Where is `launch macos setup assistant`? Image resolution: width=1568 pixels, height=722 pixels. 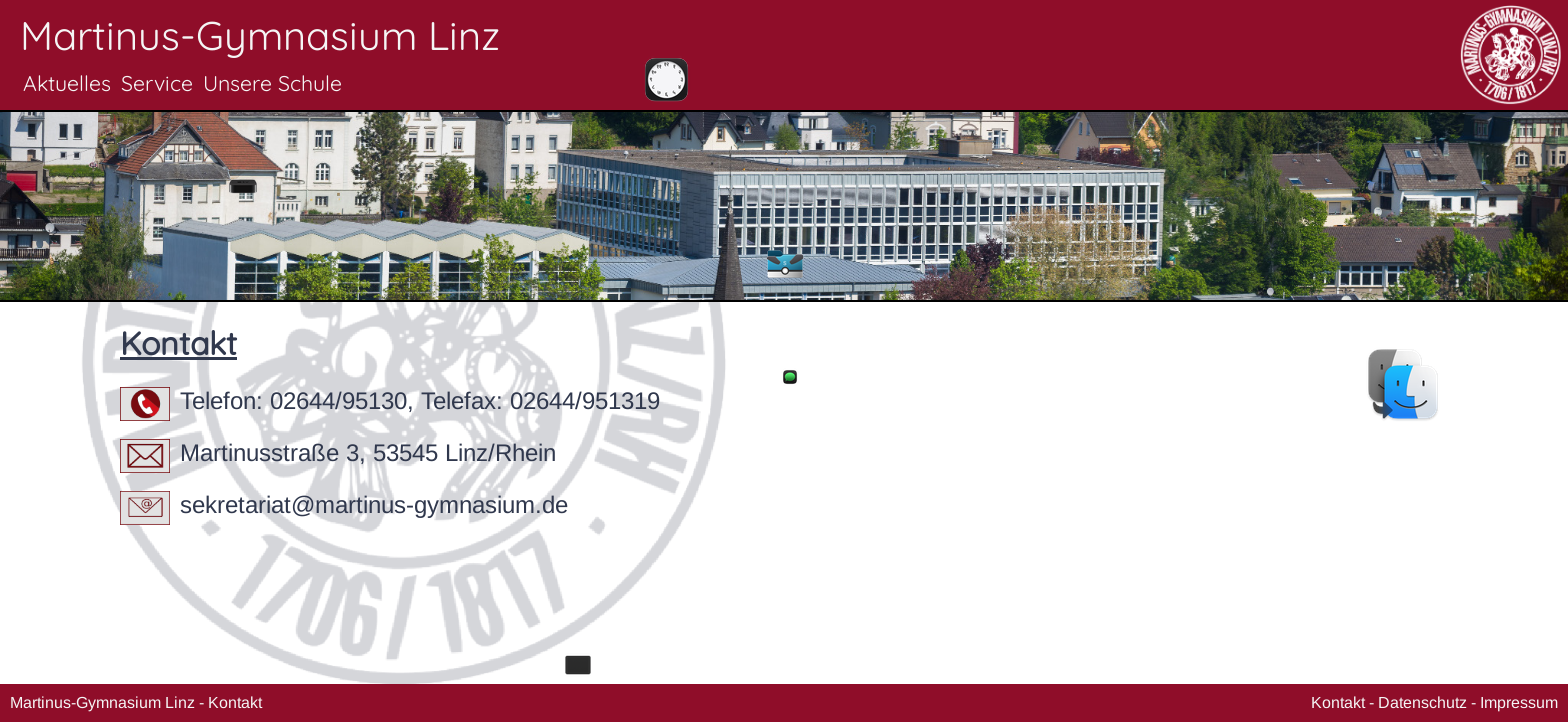 launch macos setup assistant is located at coordinates (1403, 384).